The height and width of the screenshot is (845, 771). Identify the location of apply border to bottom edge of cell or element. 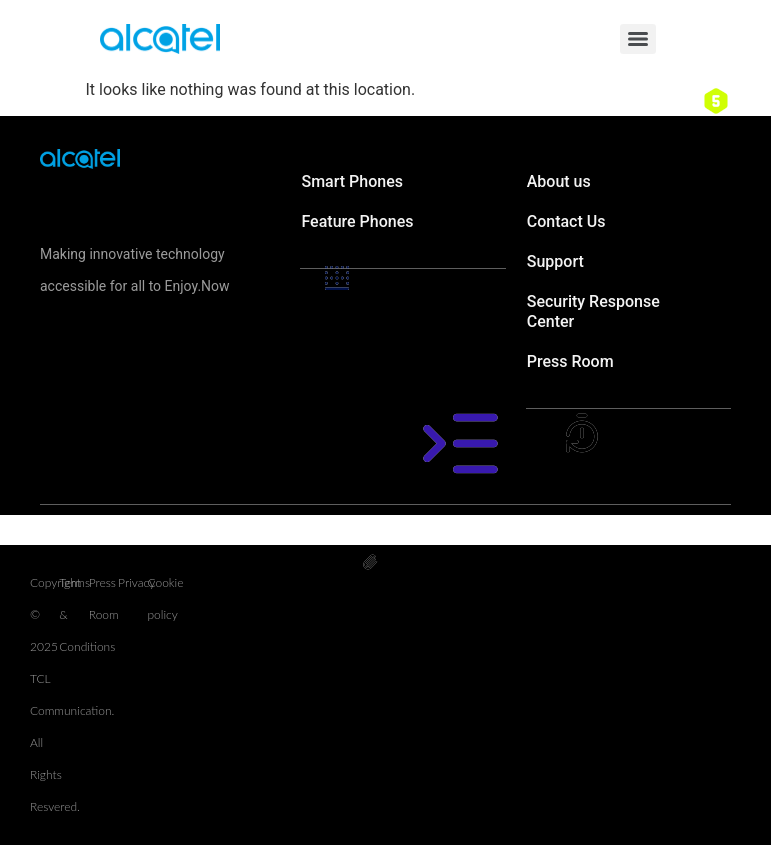
(337, 278).